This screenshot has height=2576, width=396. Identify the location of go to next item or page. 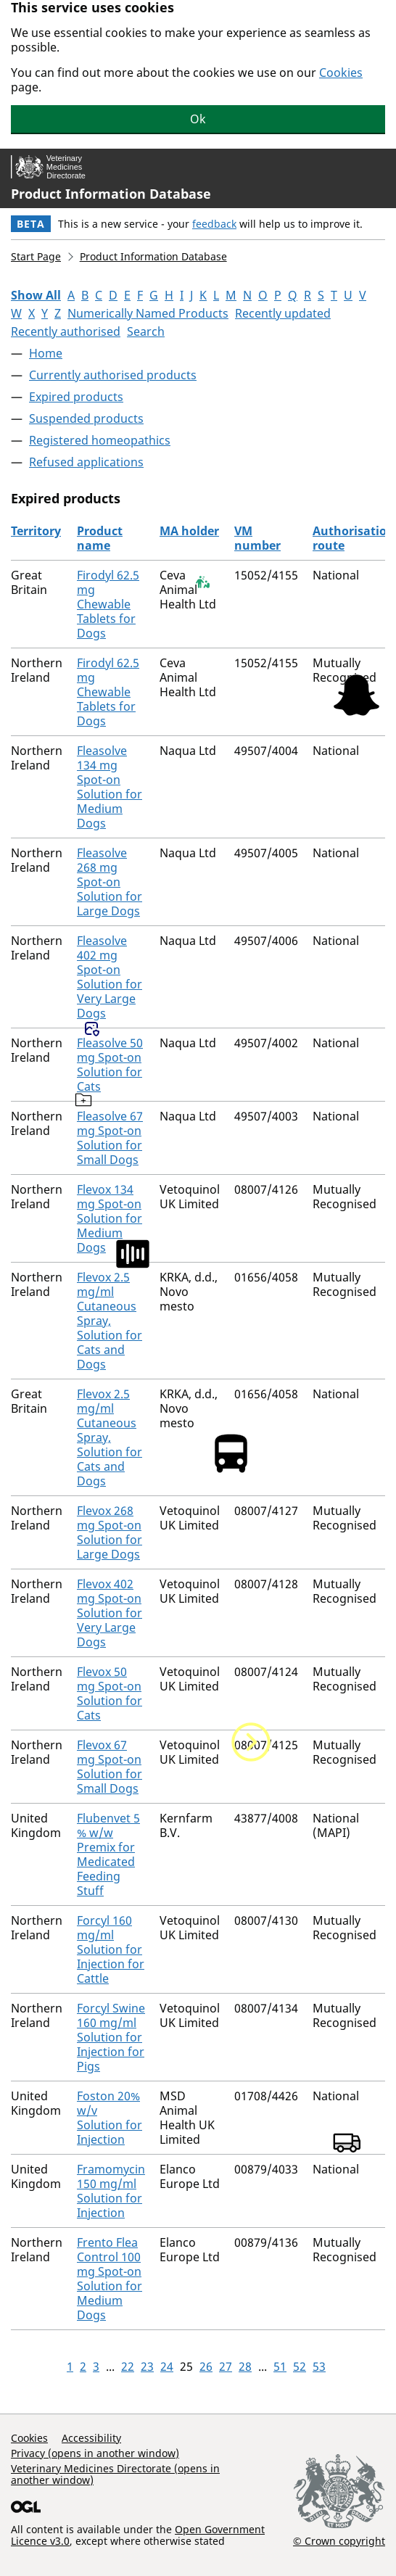
(251, 1742).